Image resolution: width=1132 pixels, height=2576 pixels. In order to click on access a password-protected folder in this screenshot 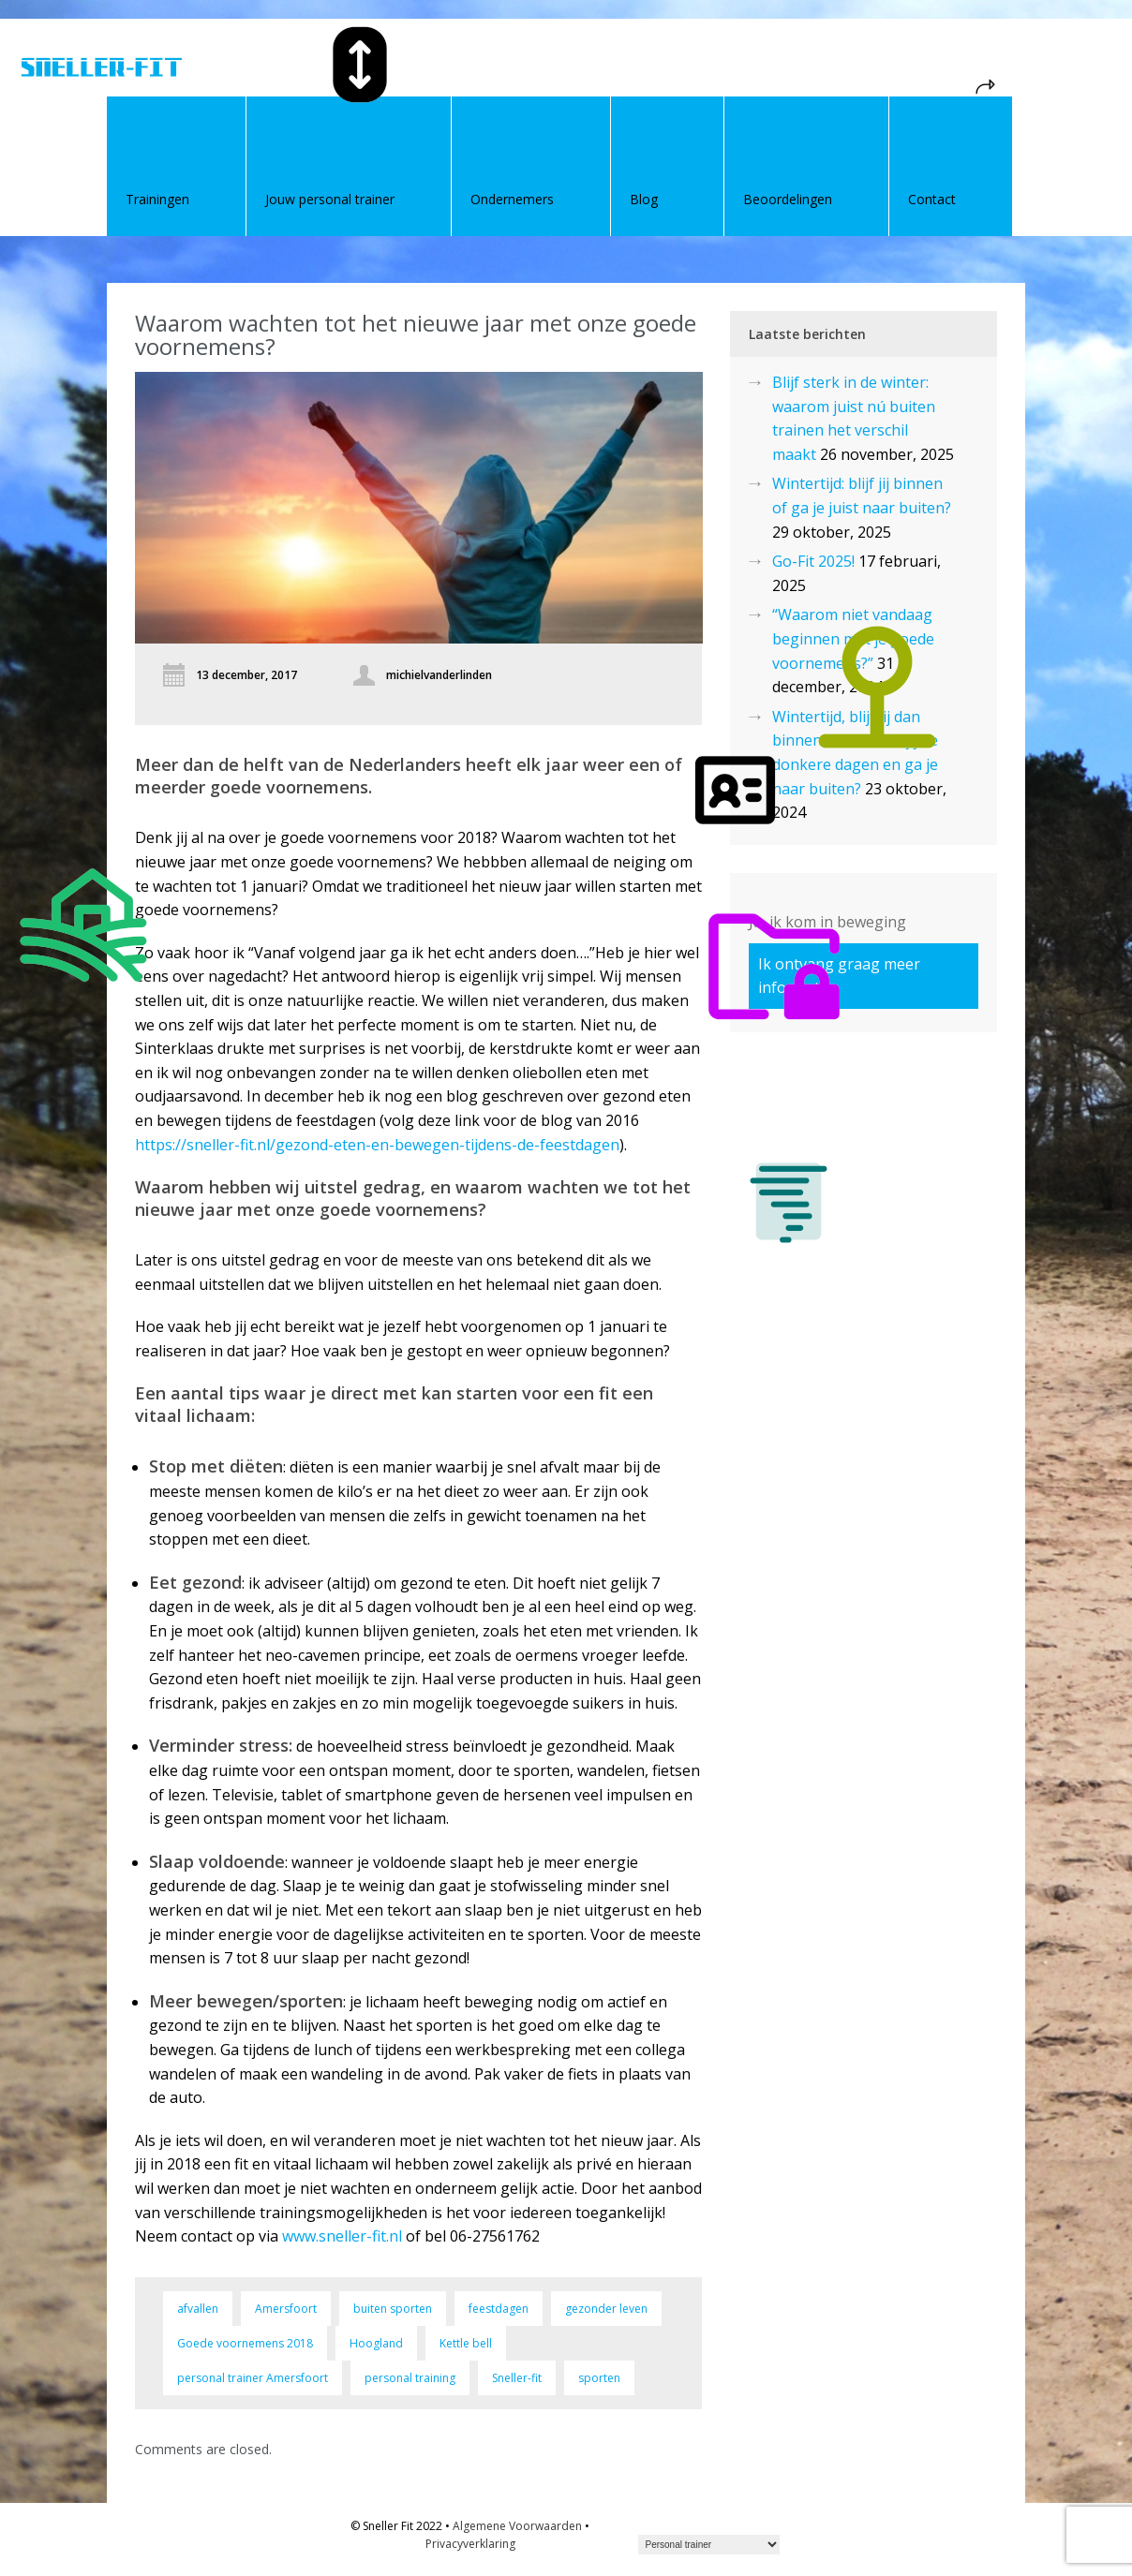, I will do `click(774, 964)`.